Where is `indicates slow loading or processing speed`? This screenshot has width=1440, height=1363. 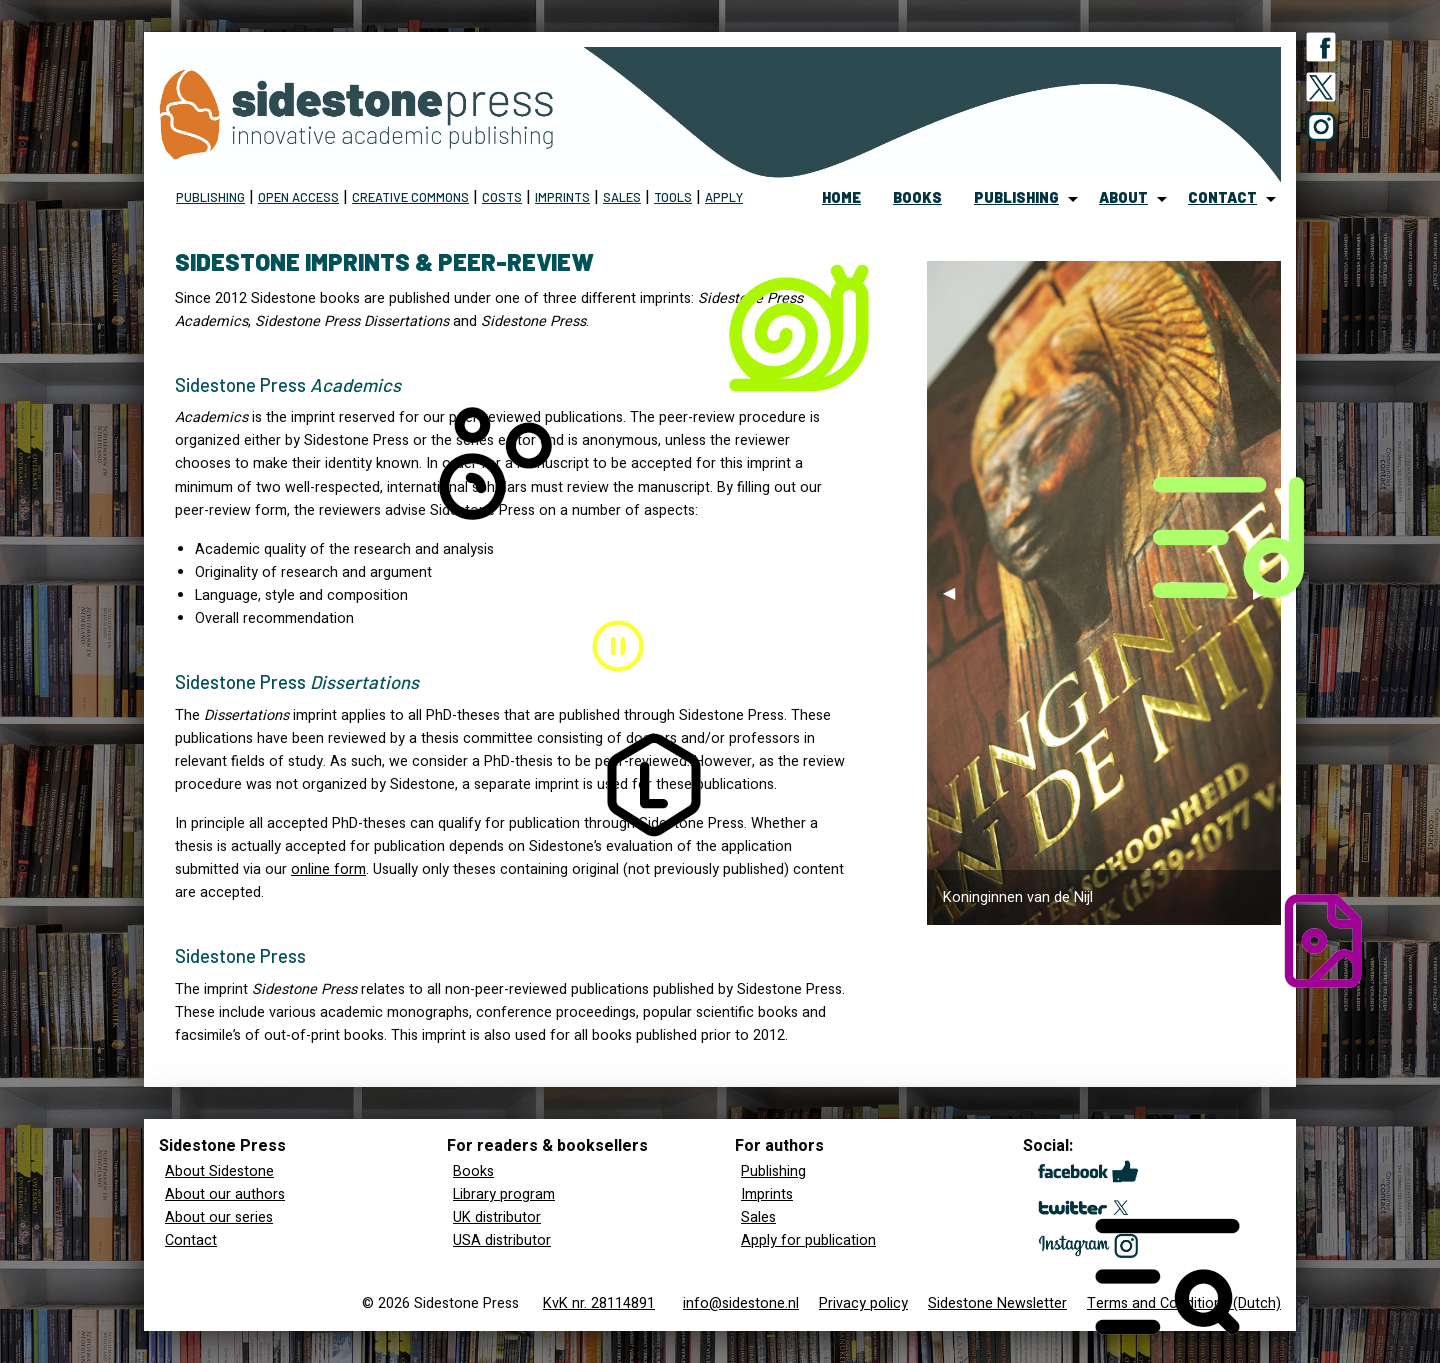
indicates slow loading or processing speed is located at coordinates (799, 328).